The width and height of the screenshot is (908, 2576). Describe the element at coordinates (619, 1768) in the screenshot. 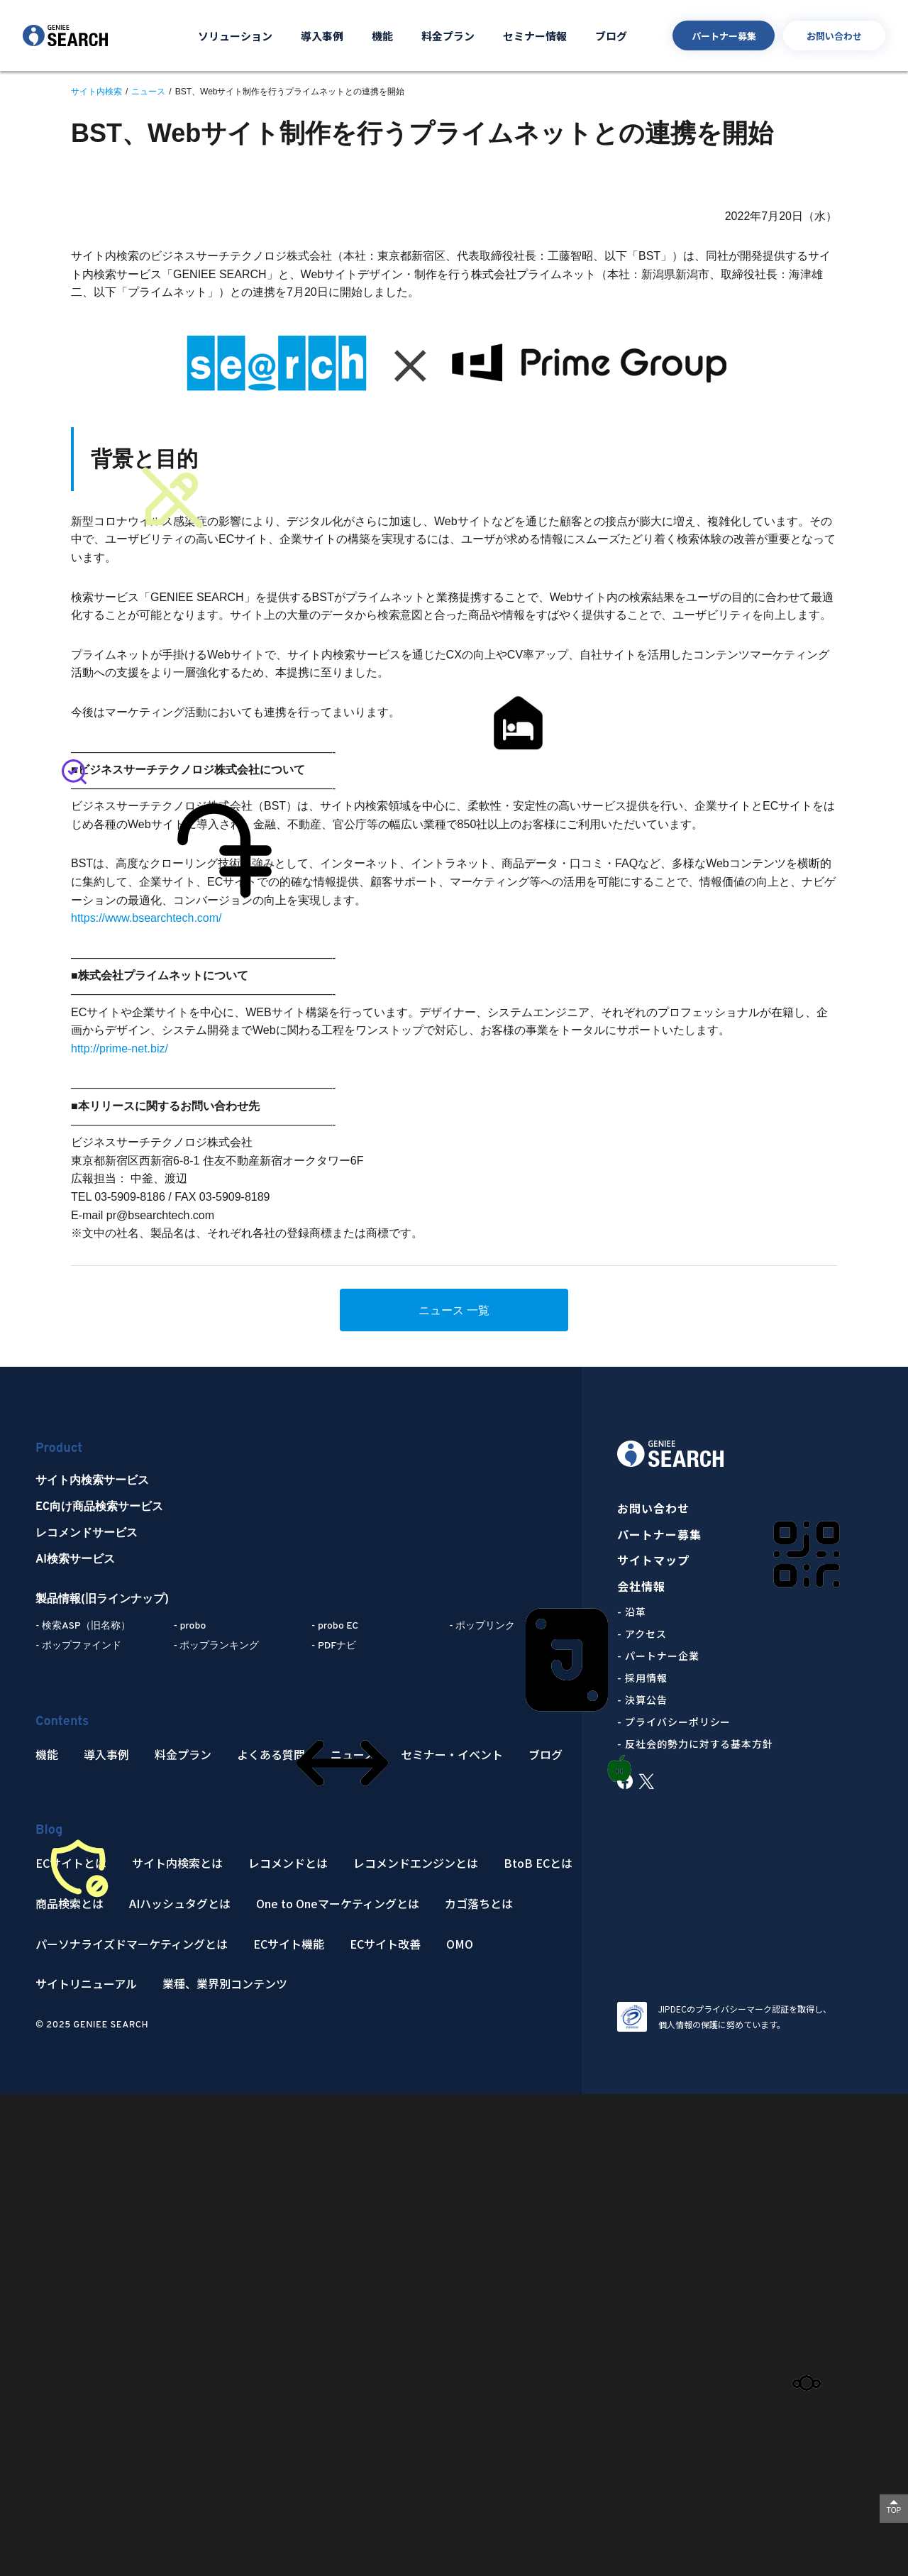

I see `access nutrition information` at that location.